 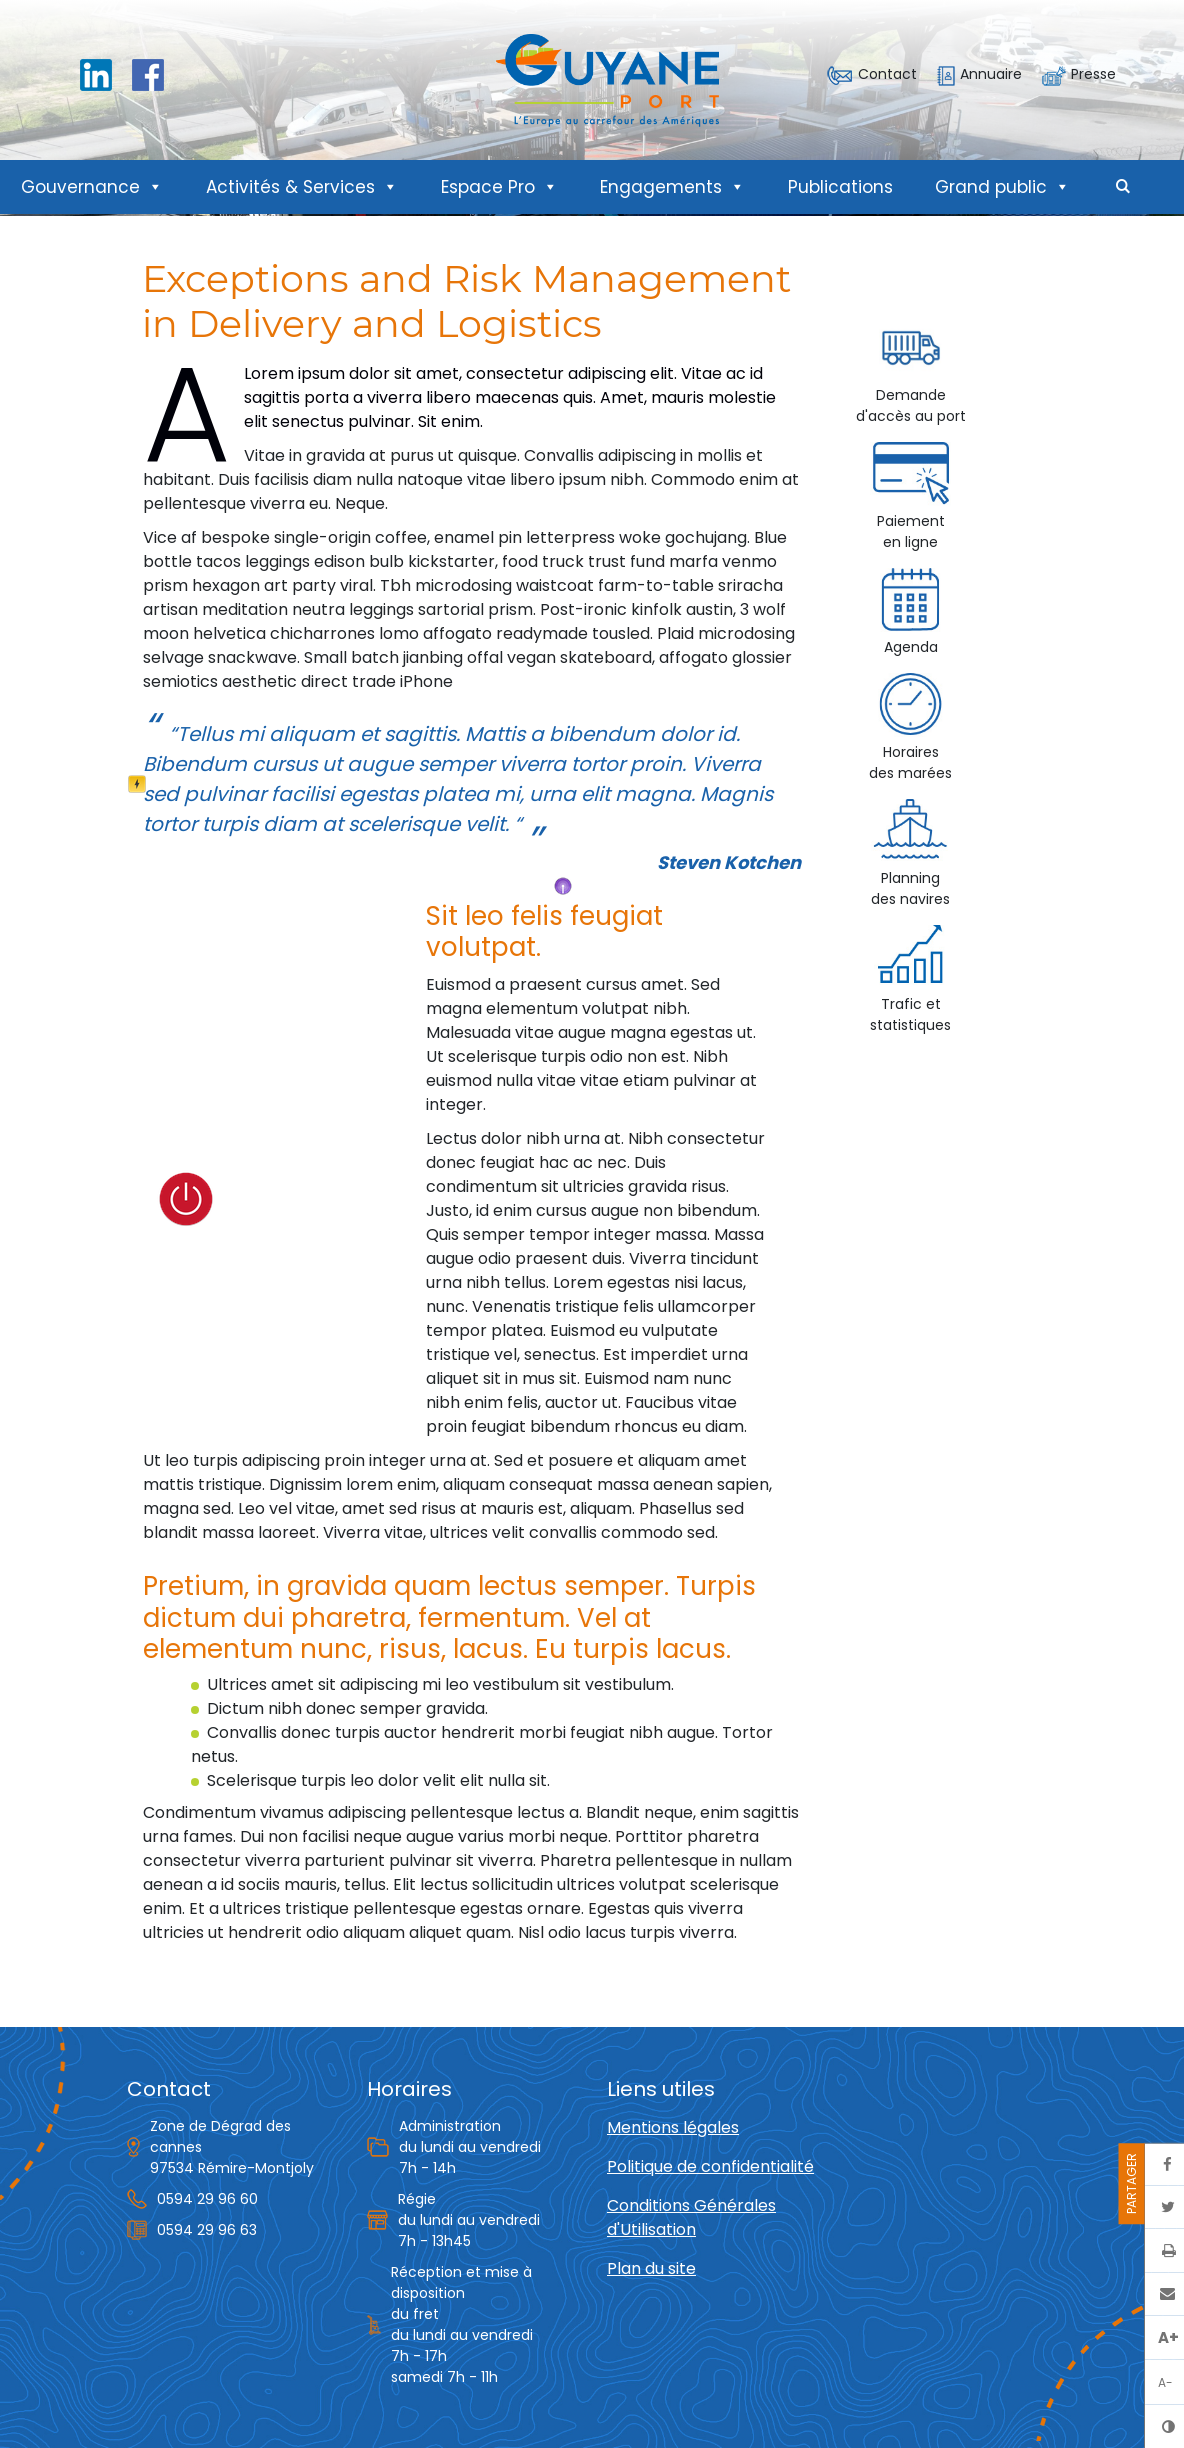 I want to click on open the podcasts app, so click(x=563, y=886).